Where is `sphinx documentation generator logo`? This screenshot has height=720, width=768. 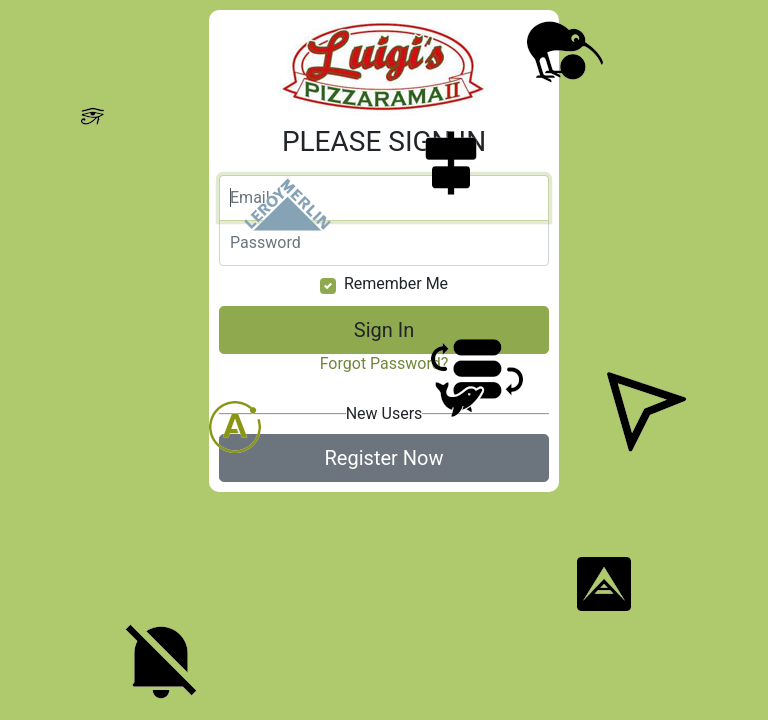 sphinx documentation generator logo is located at coordinates (92, 116).